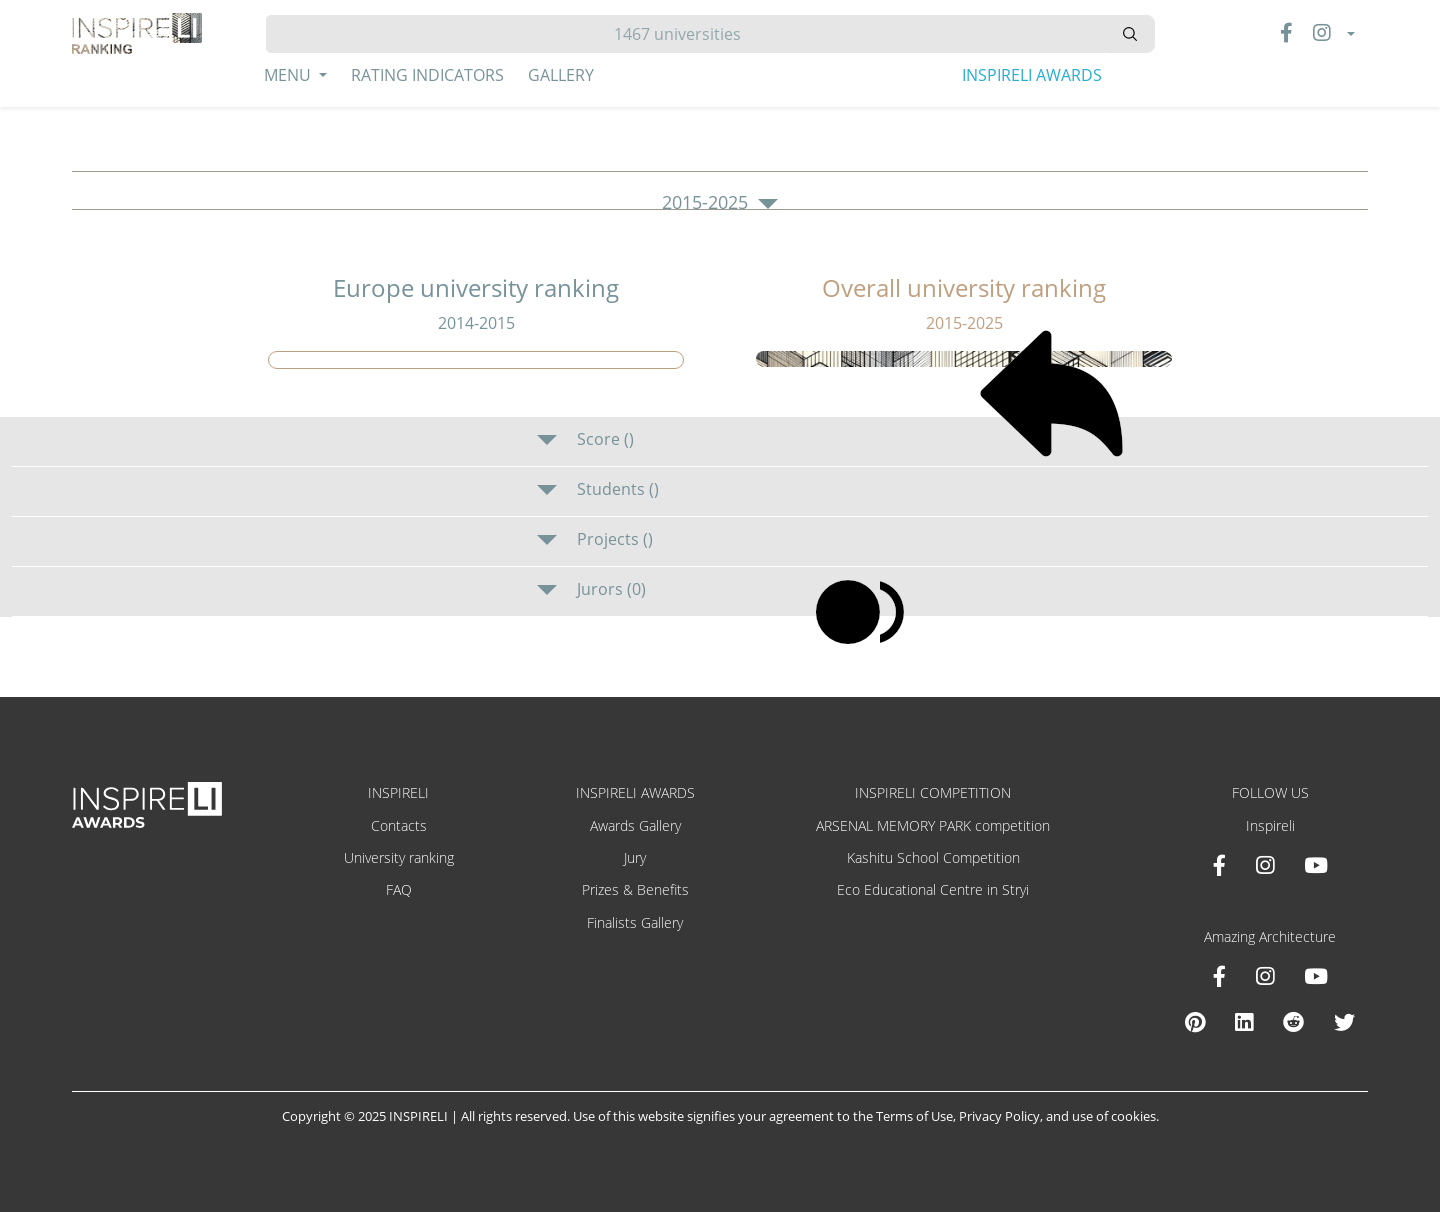 The width and height of the screenshot is (1440, 1212). What do you see at coordinates (860, 612) in the screenshot?
I see `indicates active recording or live broadcast` at bounding box center [860, 612].